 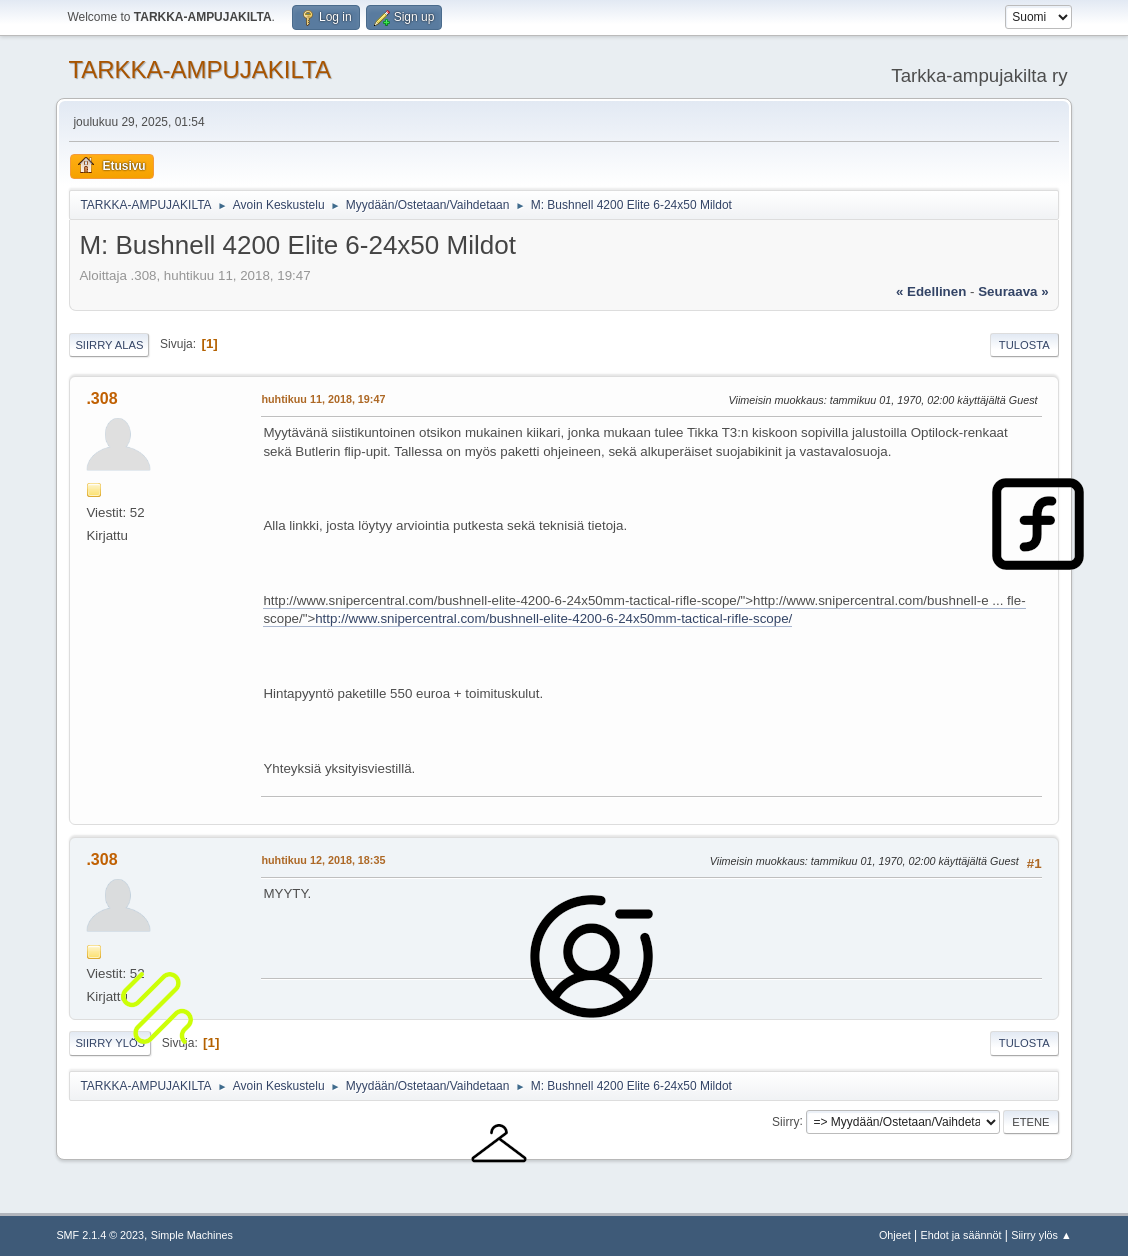 I want to click on access mathematical functions or formulas, so click(x=1038, y=524).